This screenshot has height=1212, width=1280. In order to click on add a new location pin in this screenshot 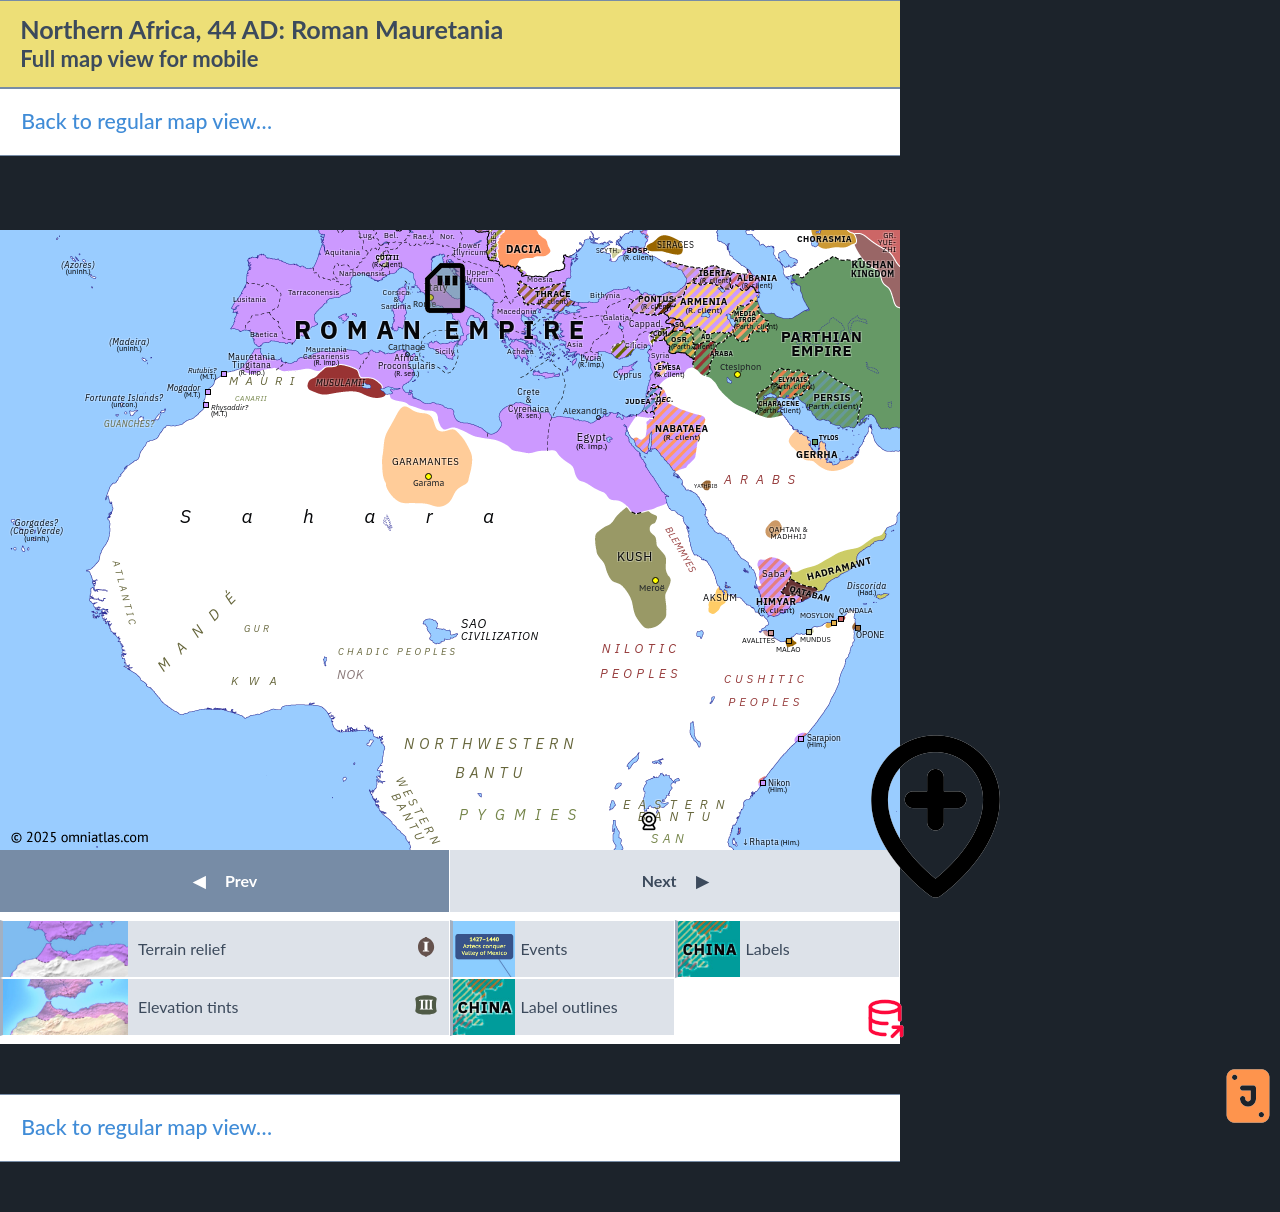, I will do `click(935, 816)`.